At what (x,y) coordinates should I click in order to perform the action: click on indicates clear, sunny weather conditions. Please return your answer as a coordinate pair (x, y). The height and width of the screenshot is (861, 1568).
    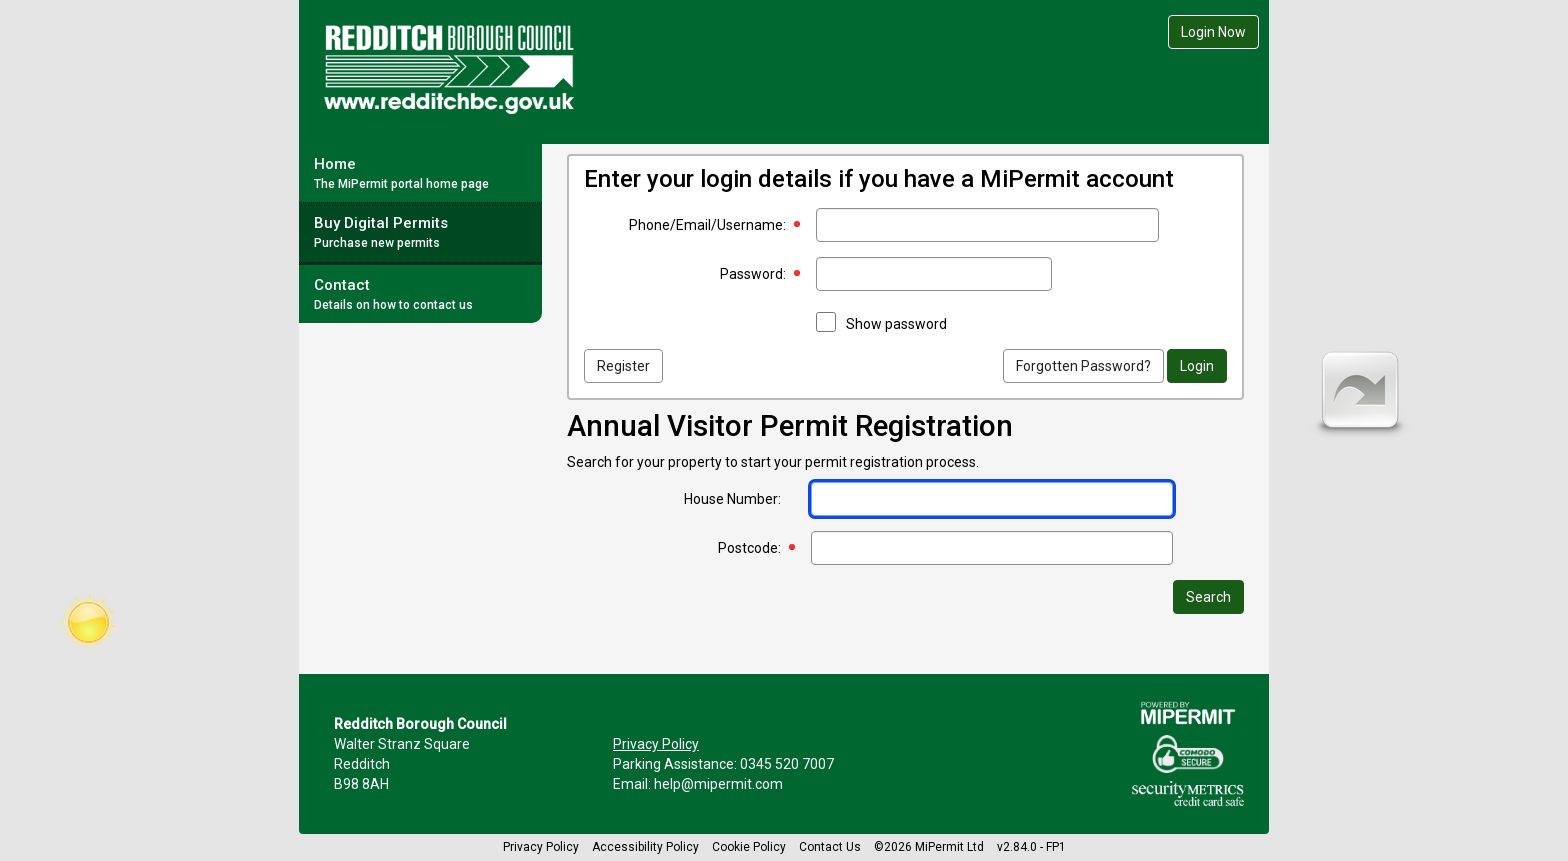
    Looking at the image, I should click on (88, 622).